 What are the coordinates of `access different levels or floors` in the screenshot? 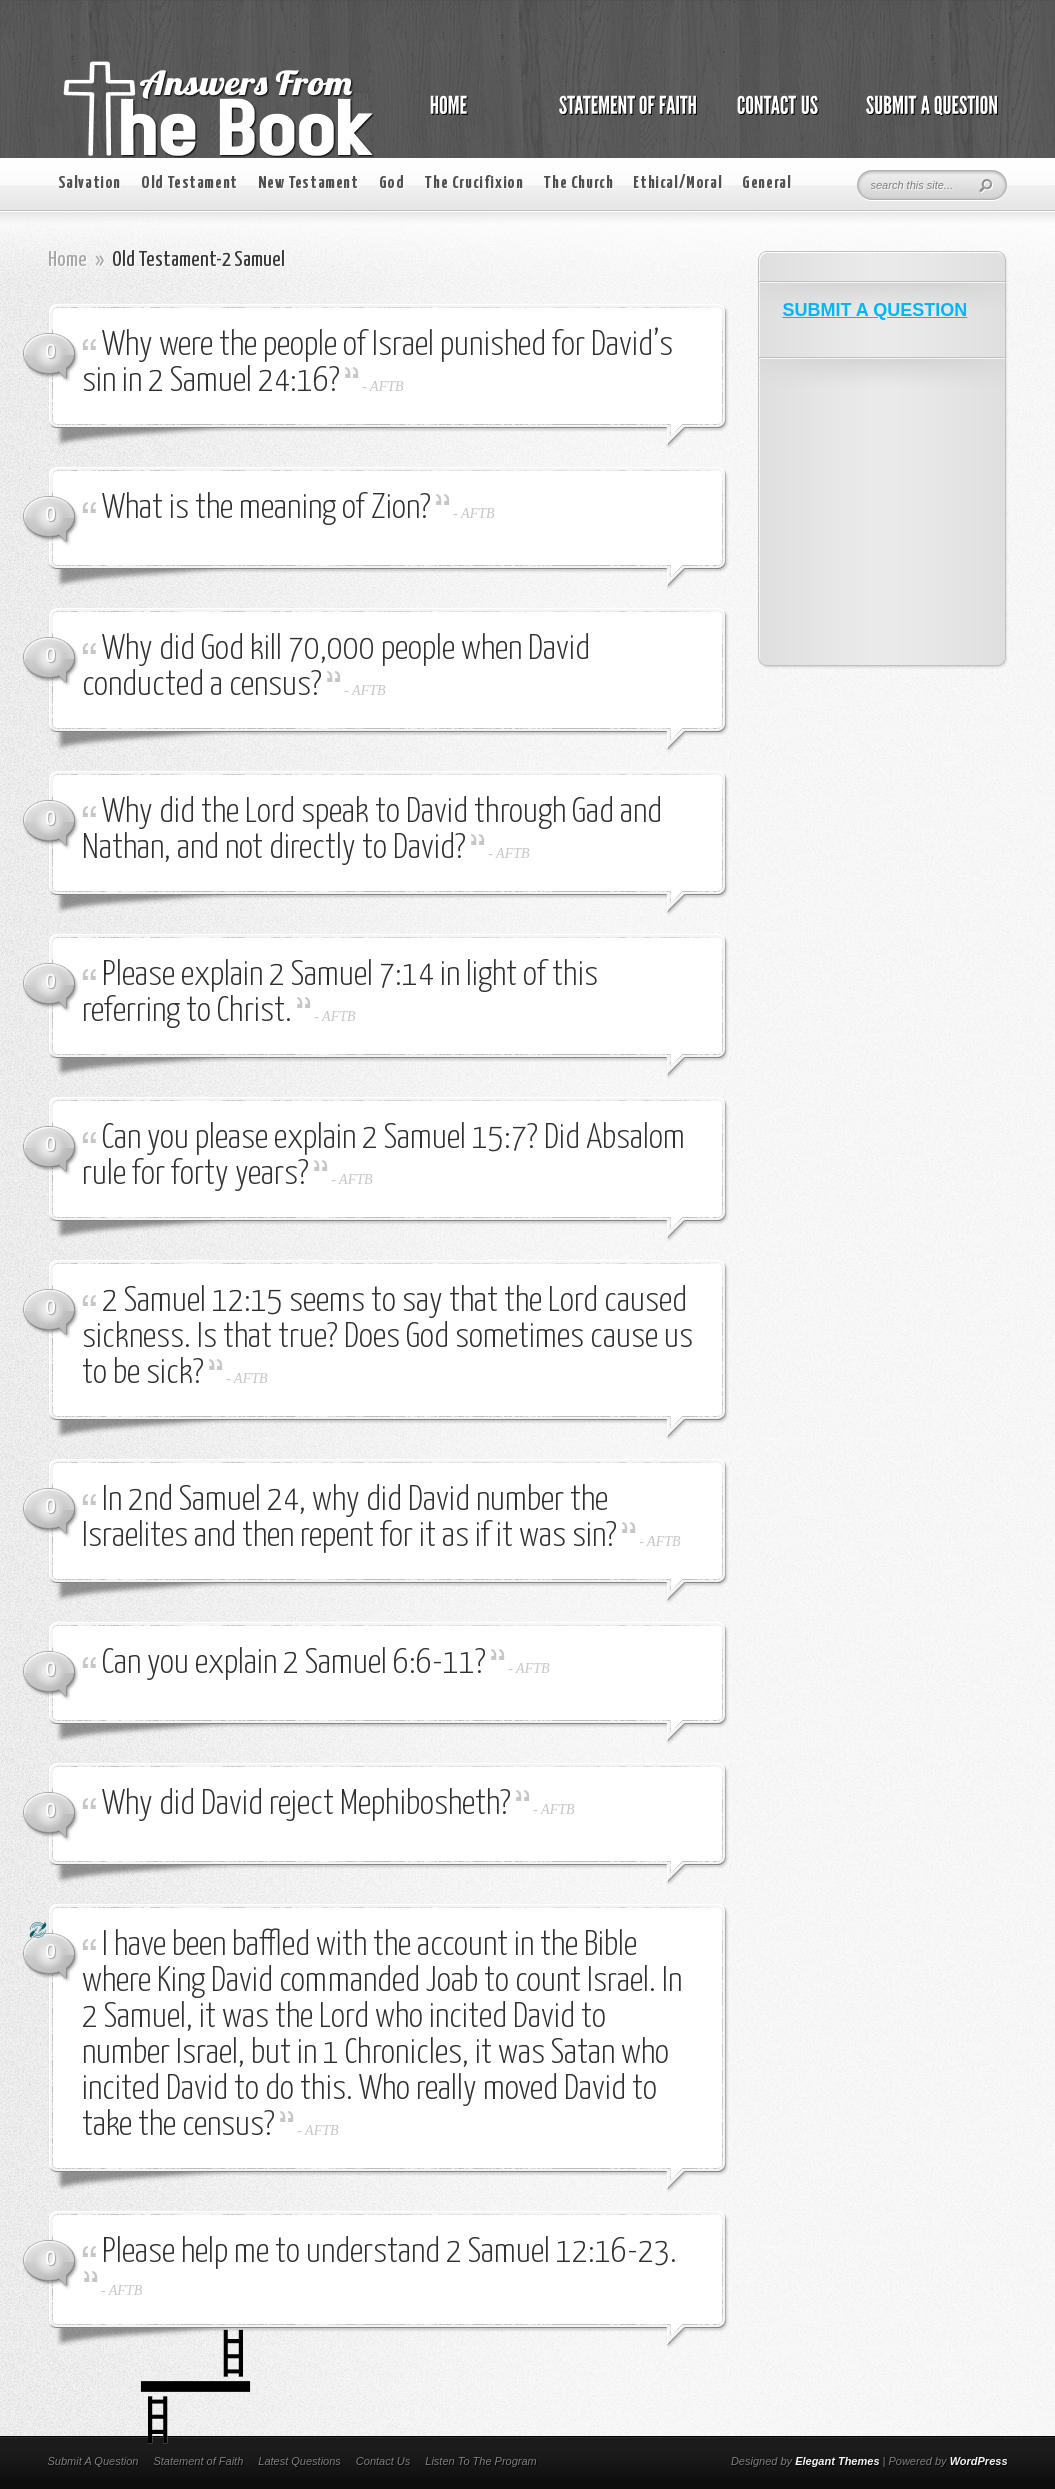 It's located at (195, 2386).